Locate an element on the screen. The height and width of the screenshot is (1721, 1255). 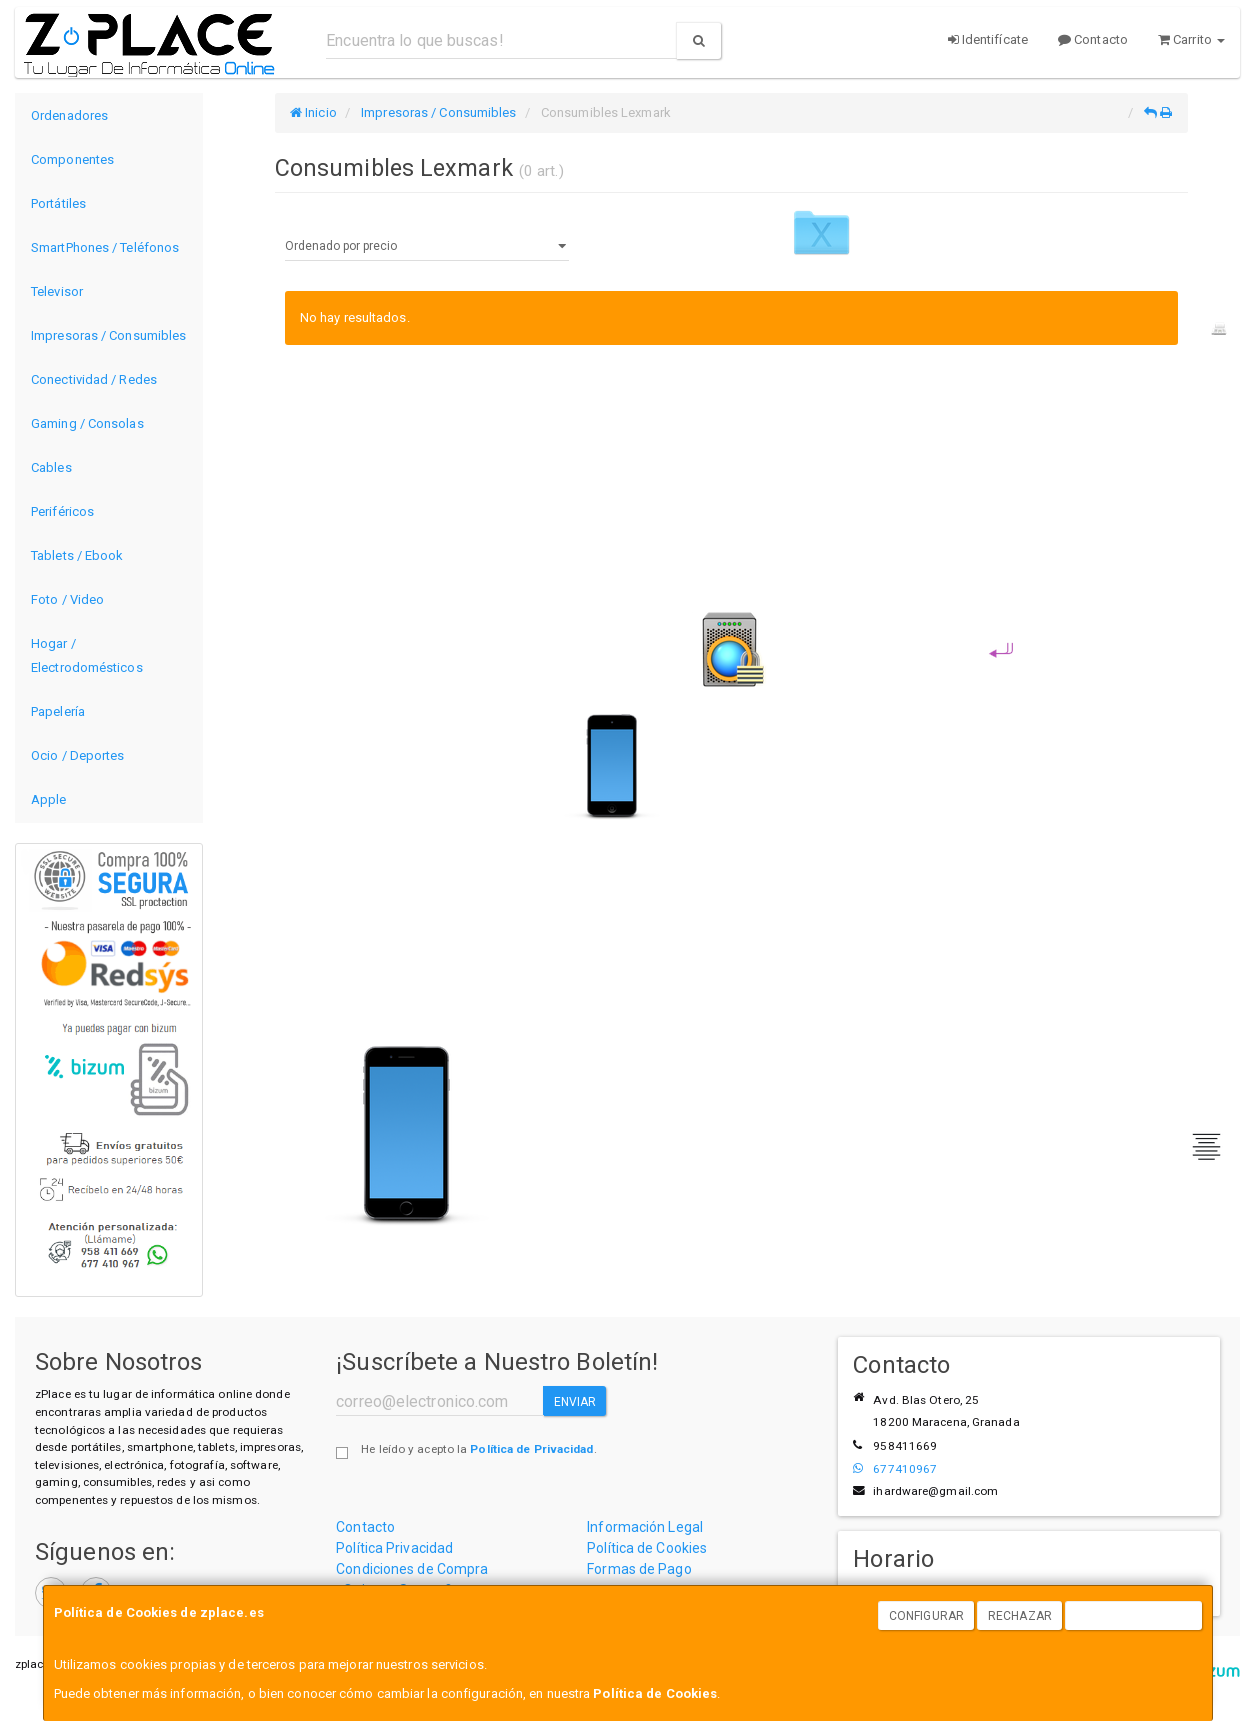
center align text is located at coordinates (1206, 1147).